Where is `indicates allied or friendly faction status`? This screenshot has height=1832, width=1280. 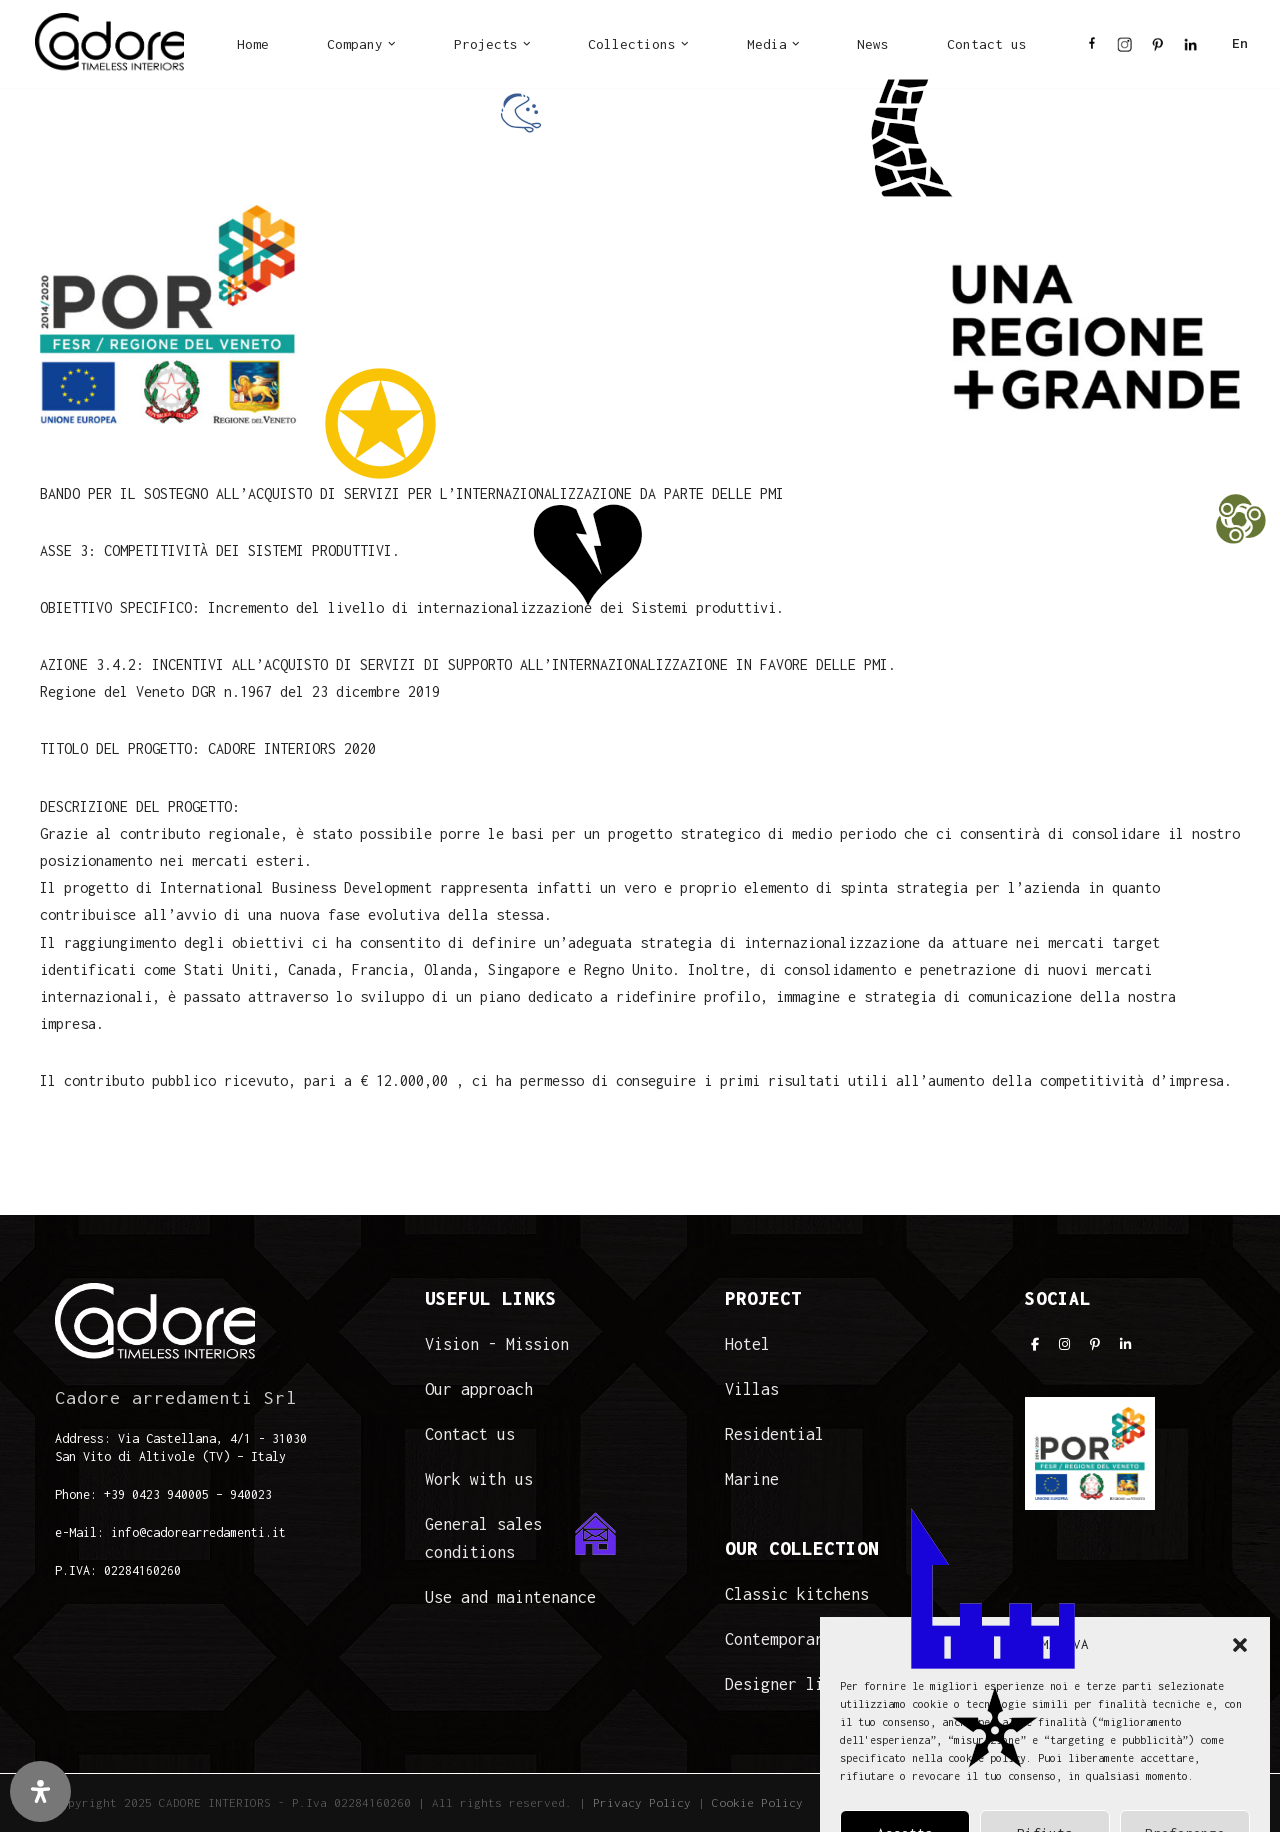 indicates allied or friendly faction status is located at coordinates (380, 423).